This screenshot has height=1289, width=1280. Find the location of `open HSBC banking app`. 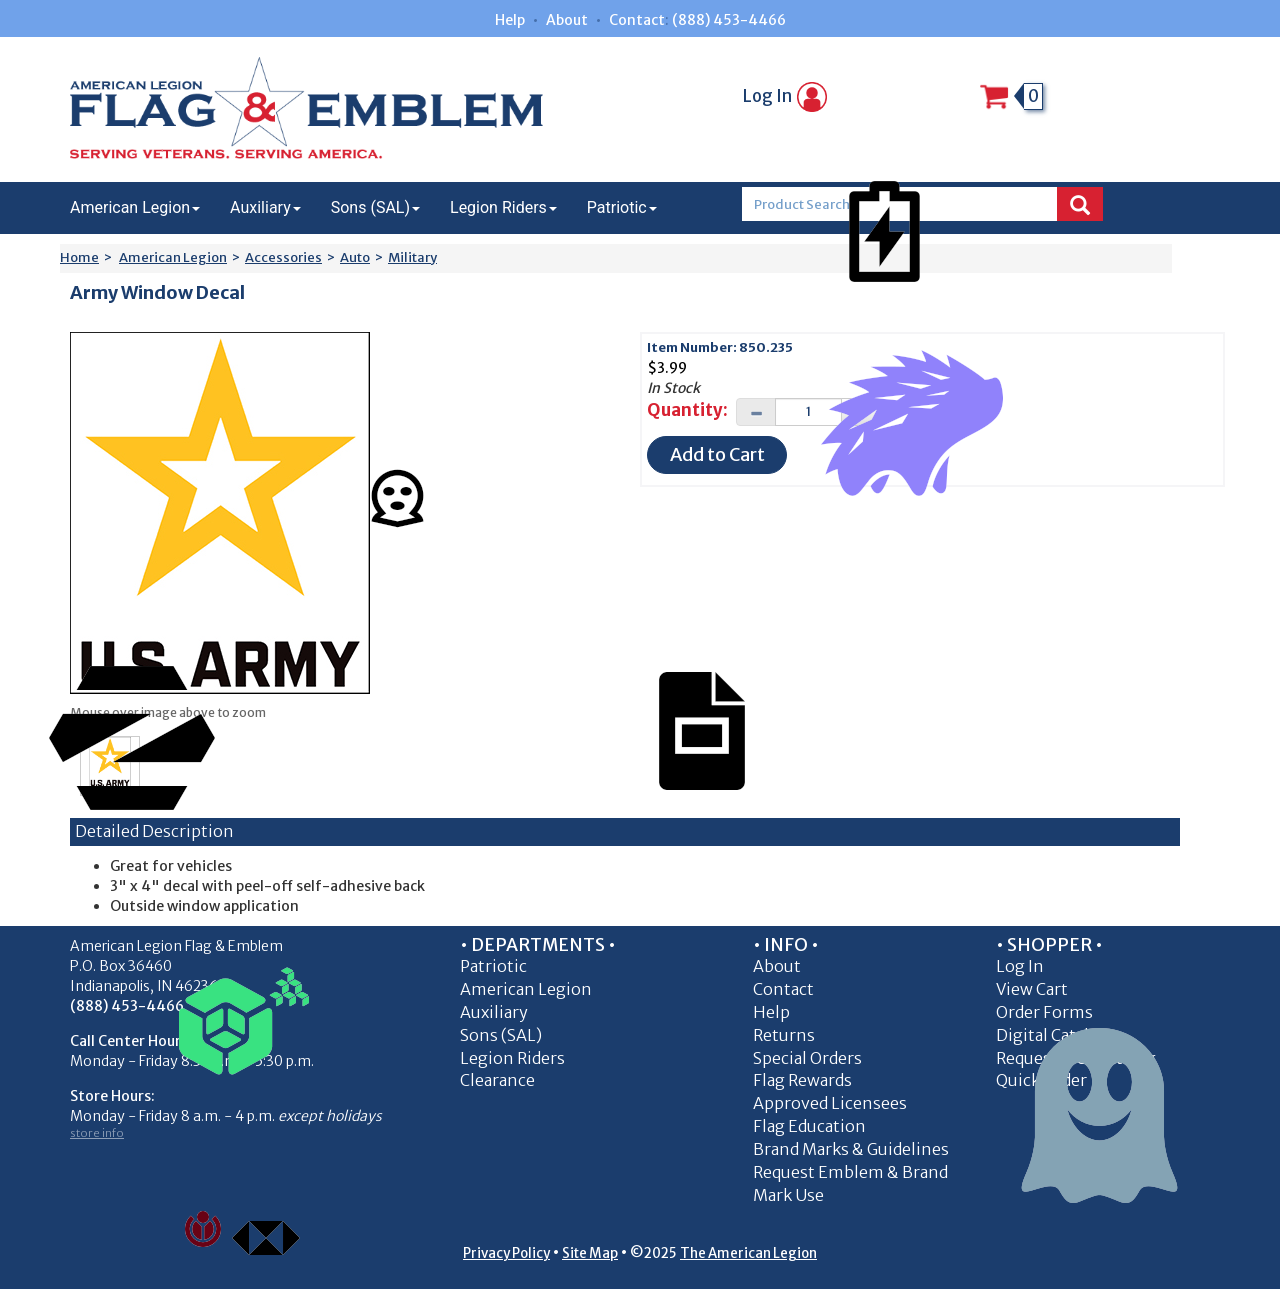

open HSBC banking app is located at coordinates (266, 1238).